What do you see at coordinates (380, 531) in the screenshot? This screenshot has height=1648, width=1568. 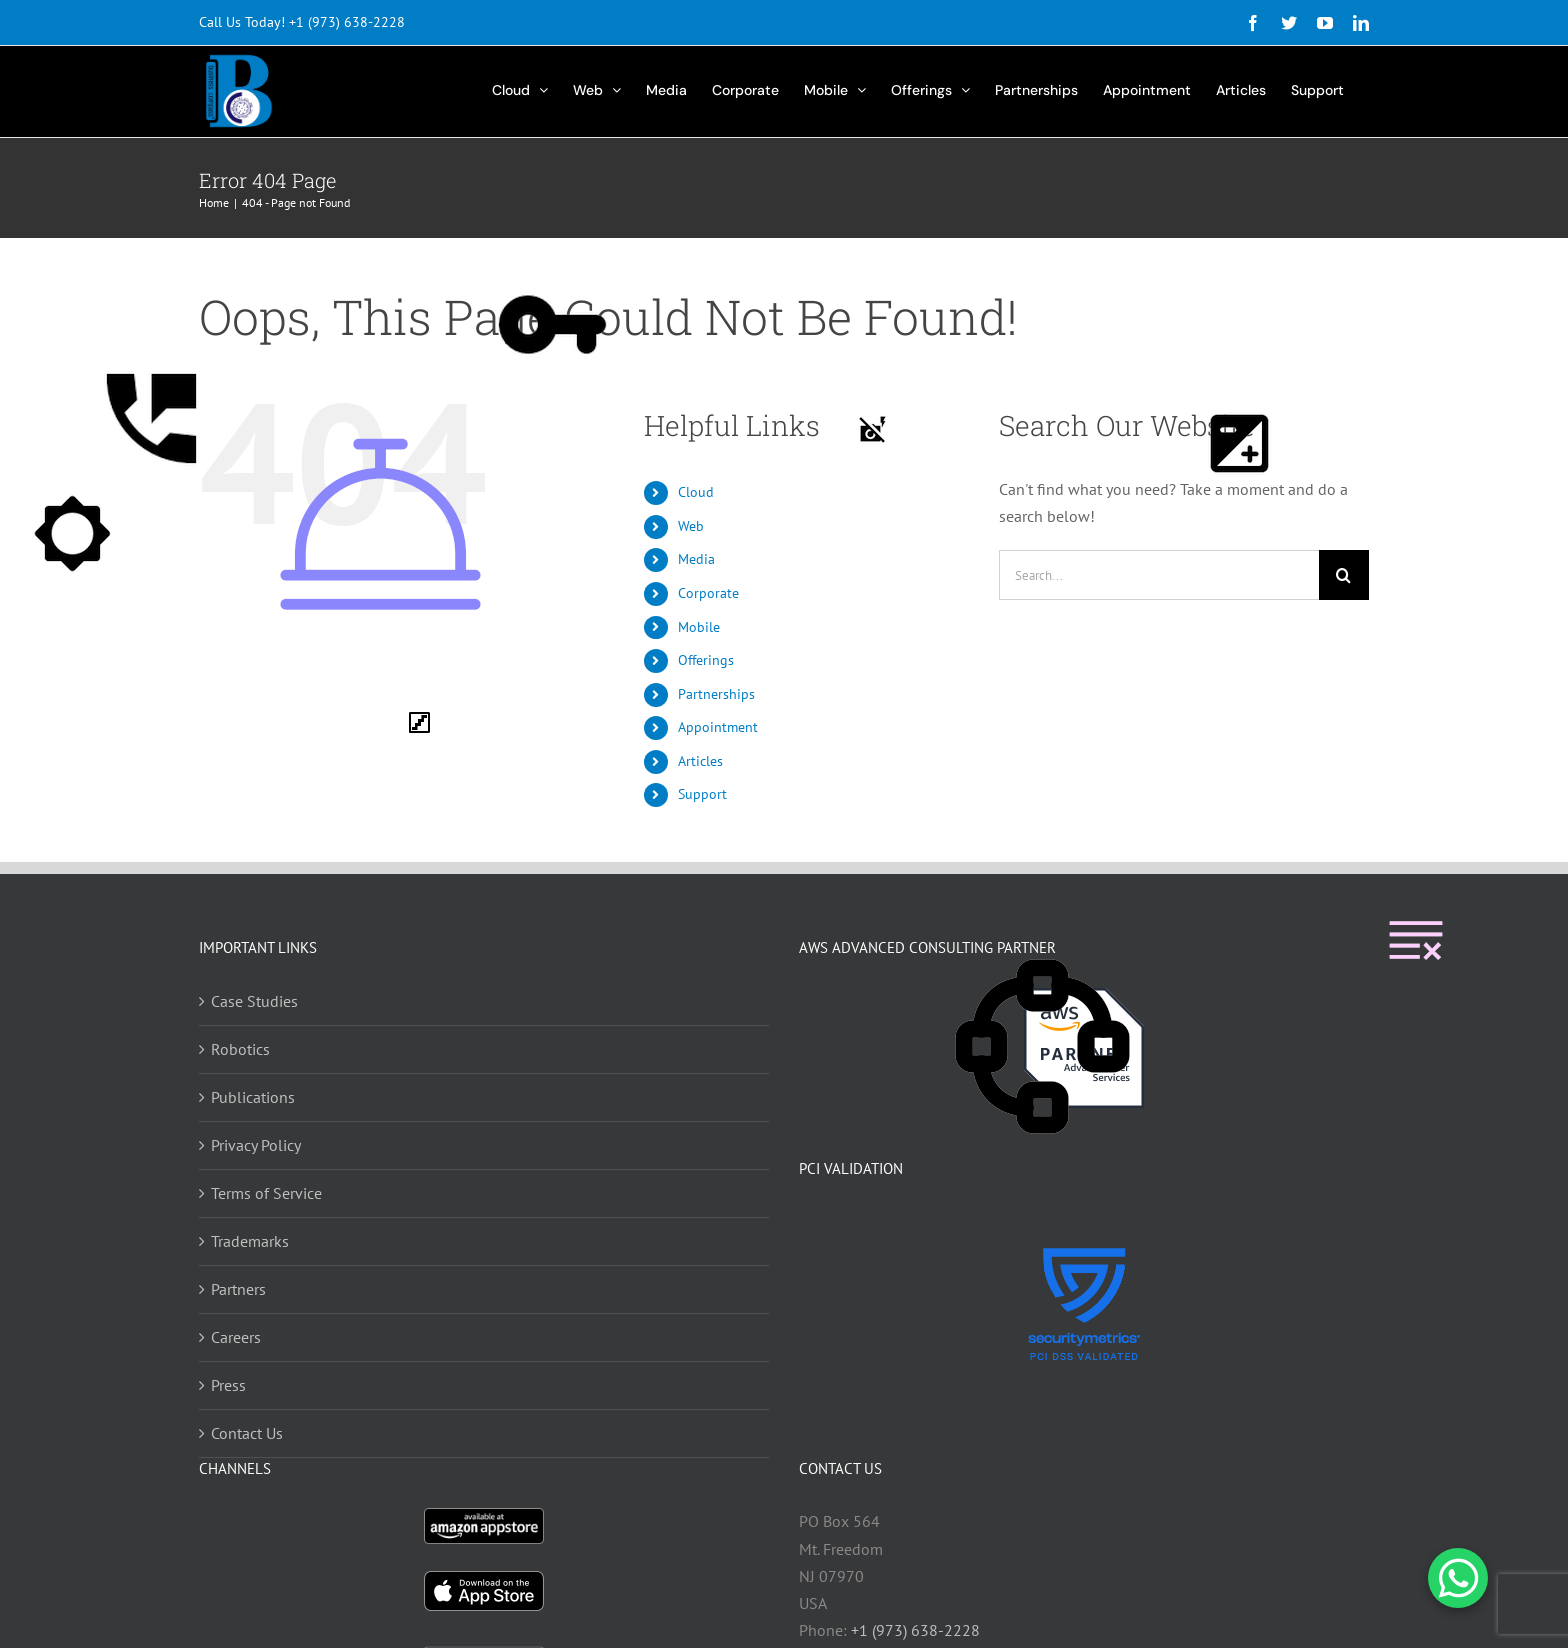 I see `request assistance or service` at bounding box center [380, 531].